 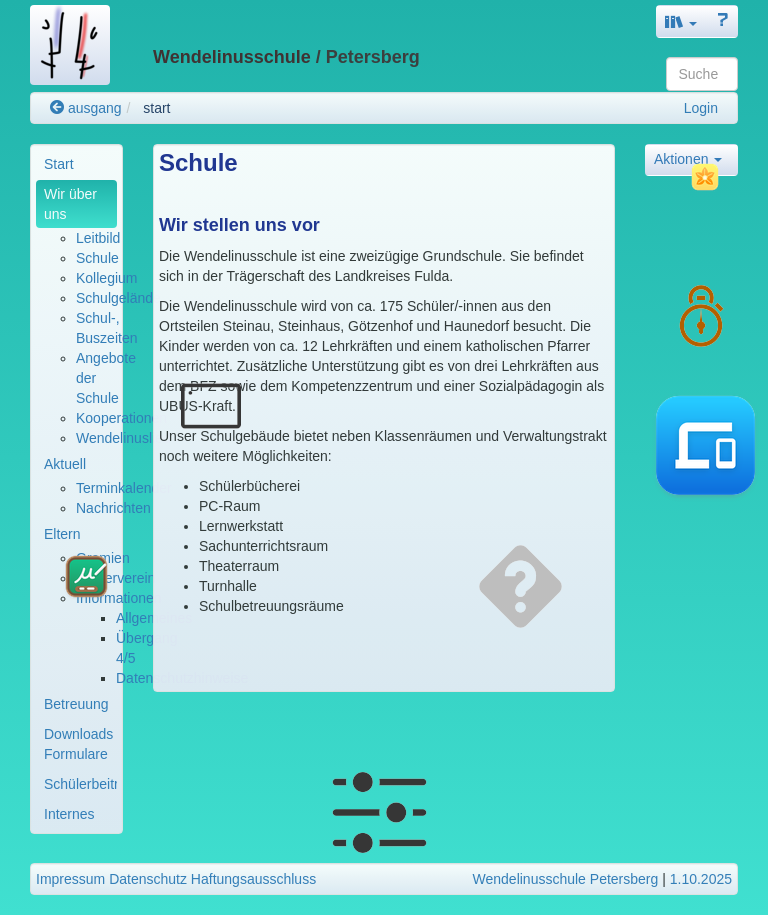 What do you see at coordinates (705, 177) in the screenshot?
I see `open vanilla os application` at bounding box center [705, 177].